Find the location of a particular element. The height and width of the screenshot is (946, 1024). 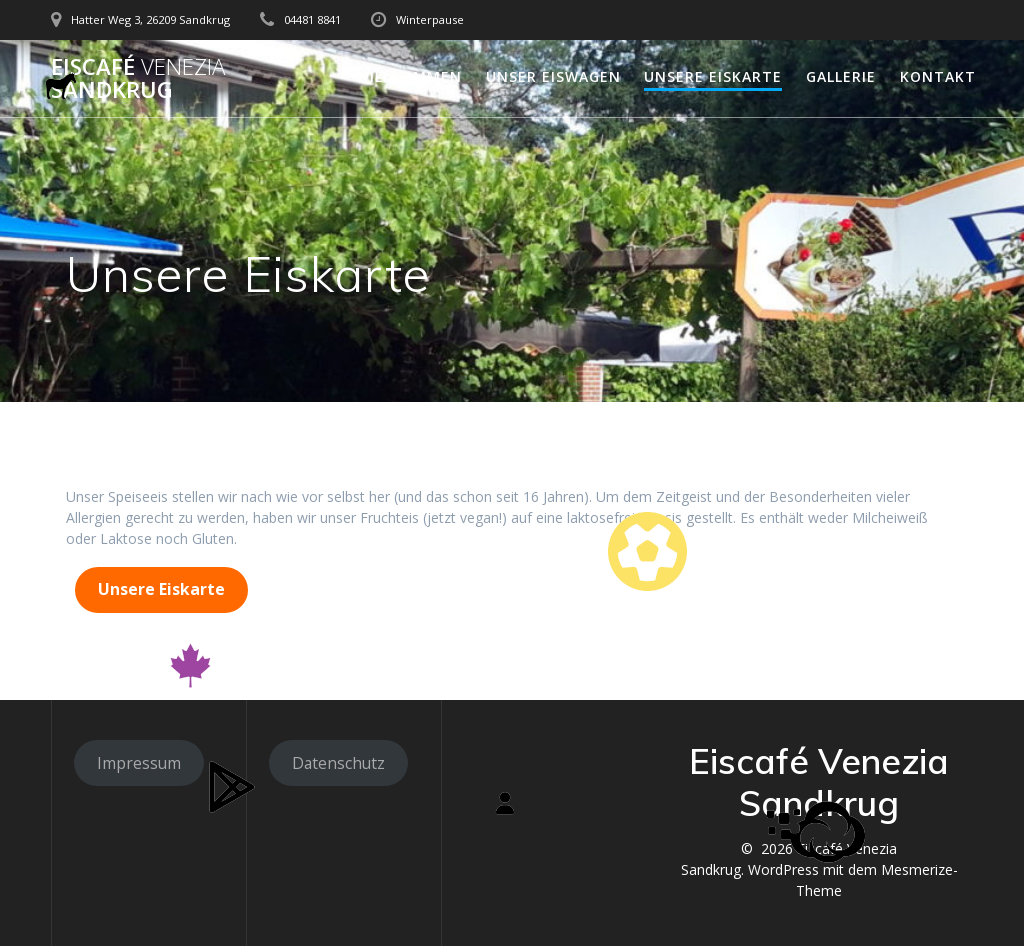

cloudversify logo is located at coordinates (816, 832).